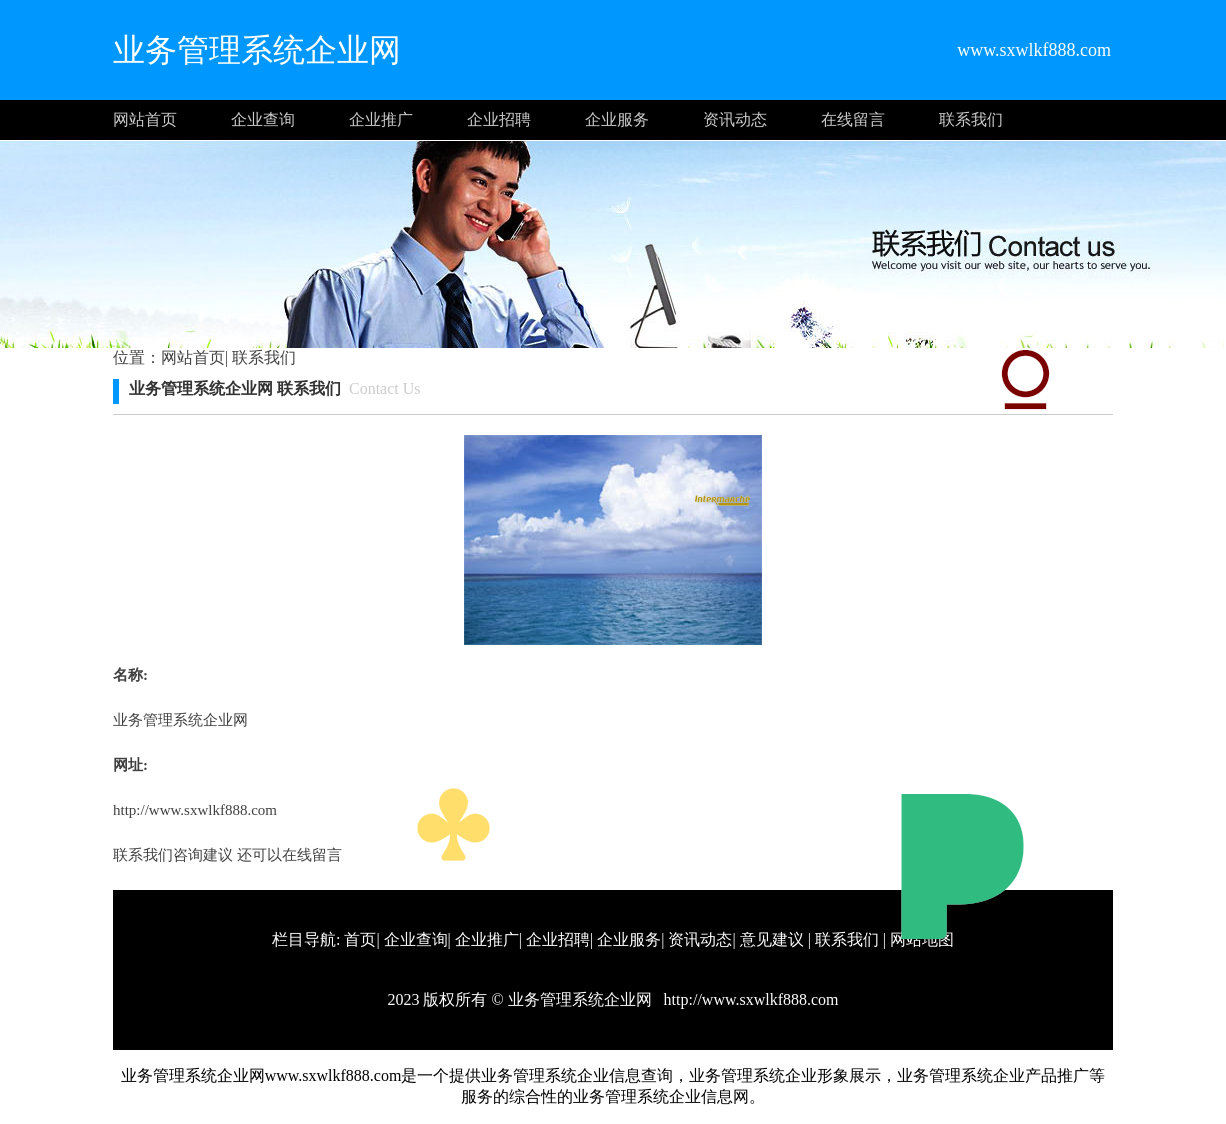  What do you see at coordinates (722, 500) in the screenshot?
I see `intermarché supermarket brand logo` at bounding box center [722, 500].